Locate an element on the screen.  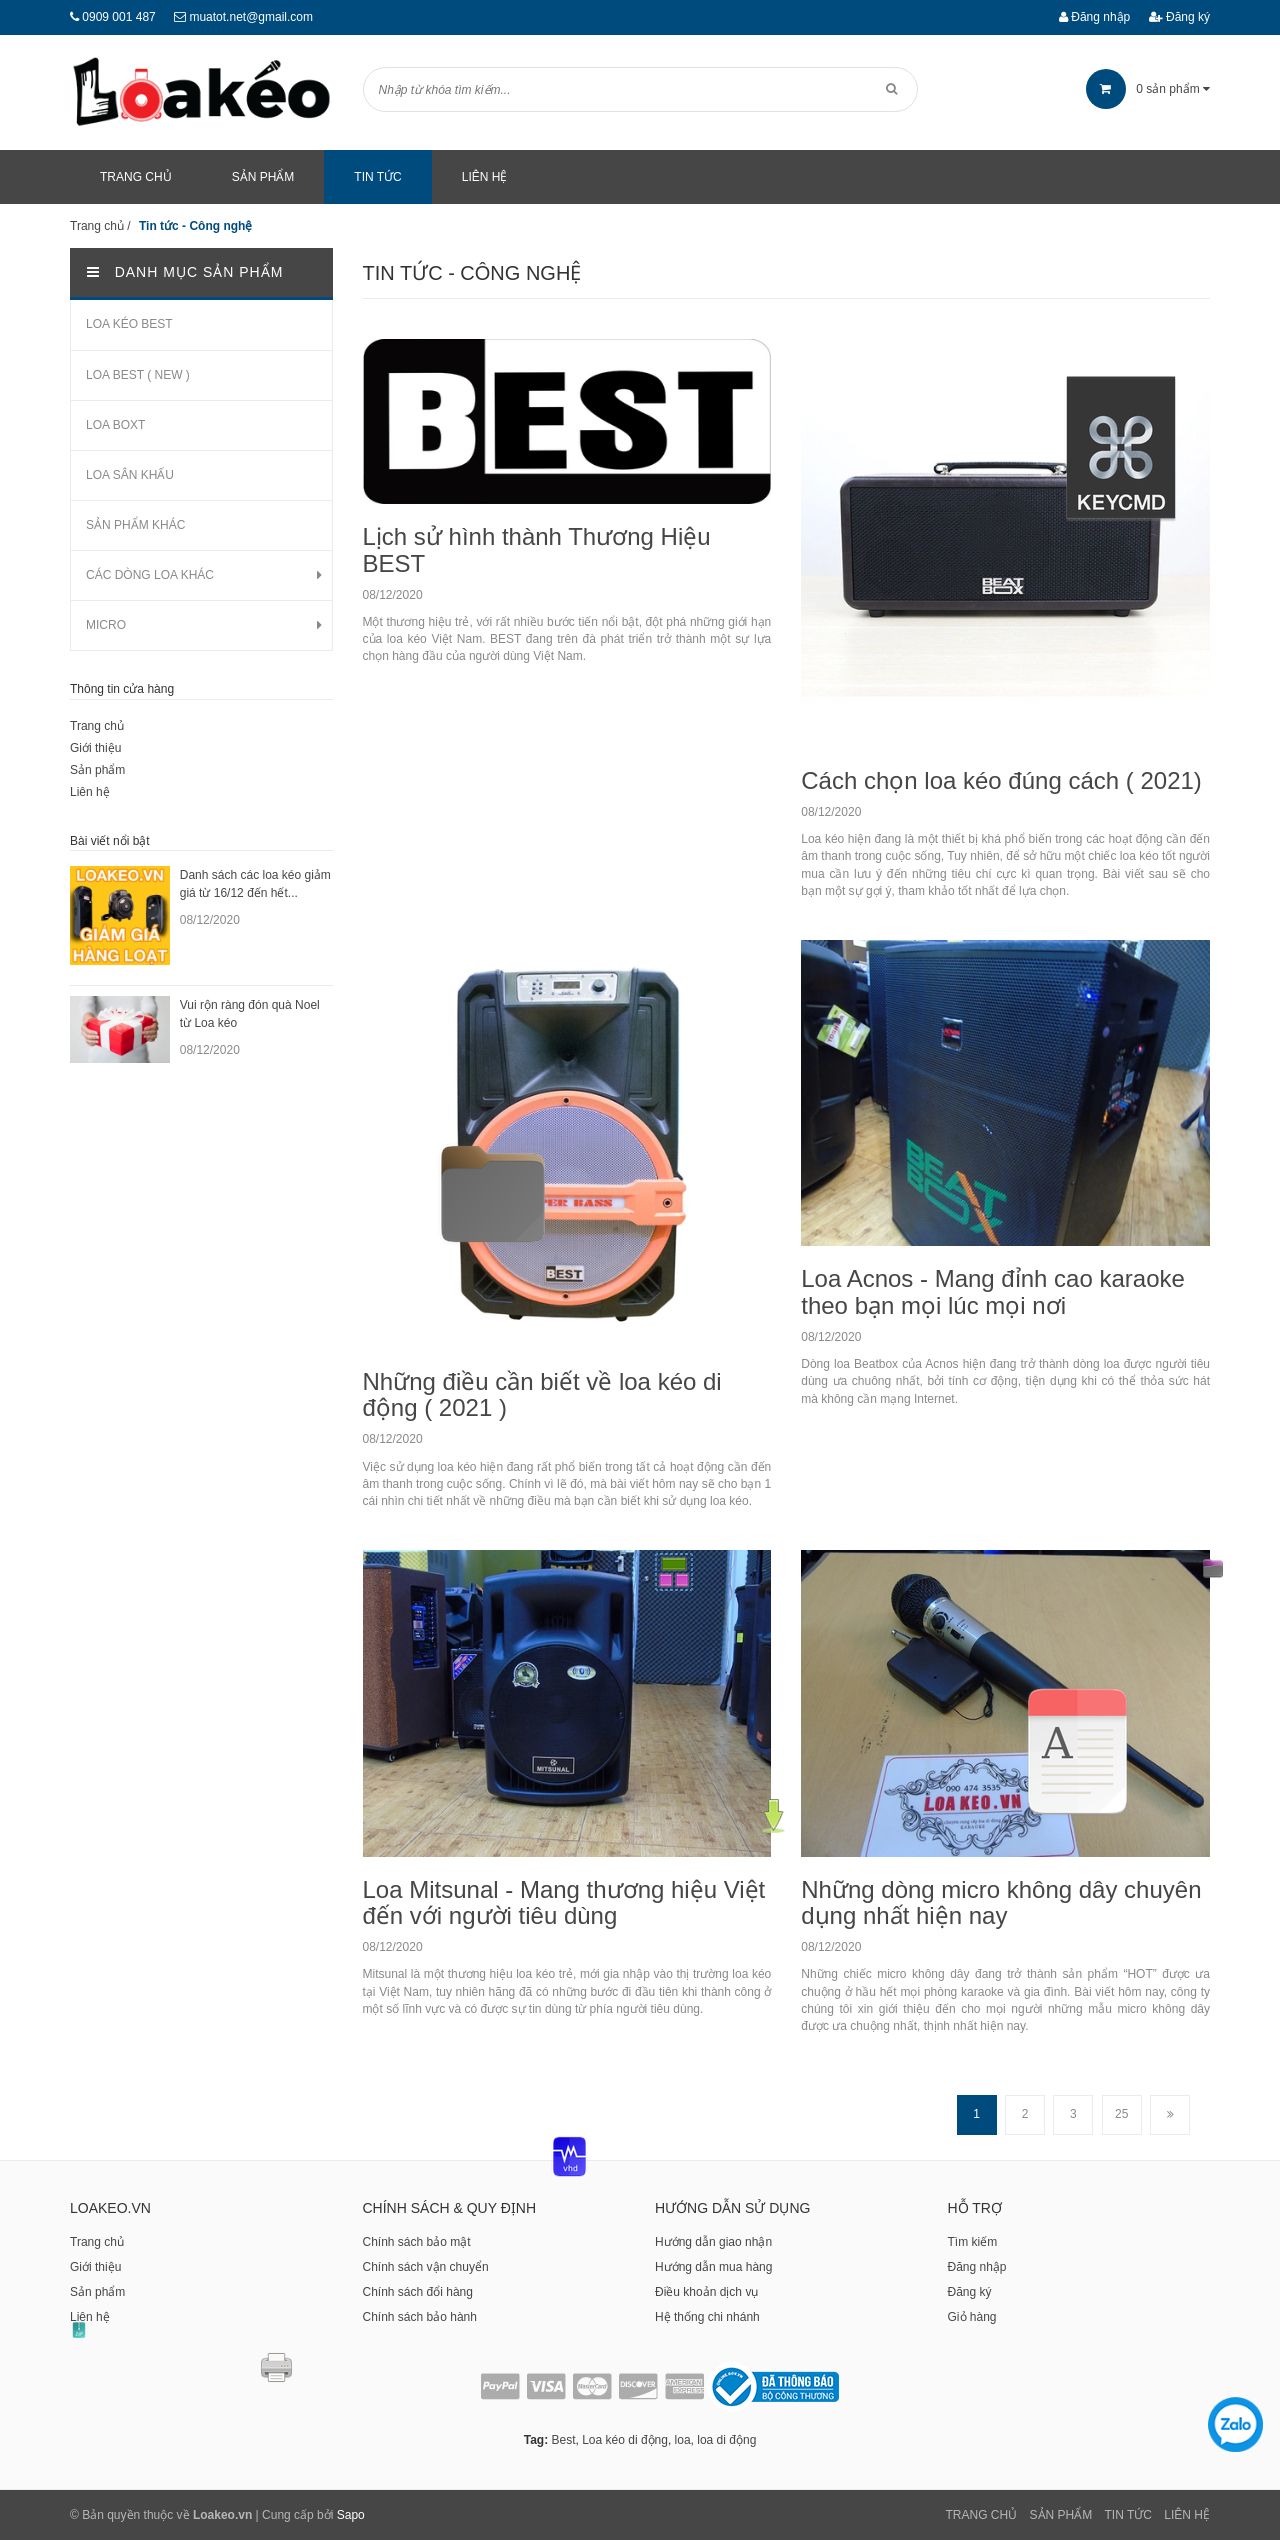
drop files here to move them into this folder is located at coordinates (1213, 1568).